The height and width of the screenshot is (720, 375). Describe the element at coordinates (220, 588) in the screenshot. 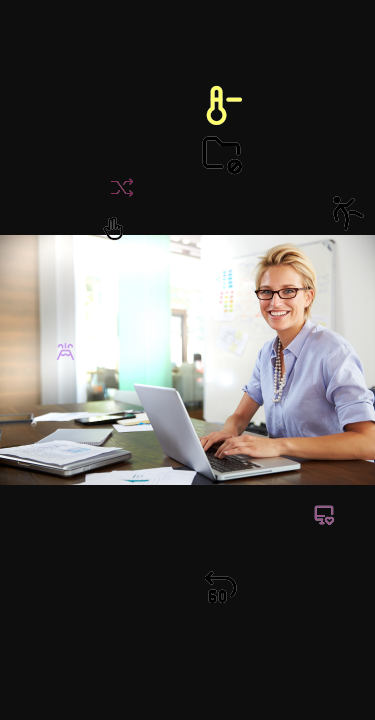

I see `rewind 60 seconds` at that location.